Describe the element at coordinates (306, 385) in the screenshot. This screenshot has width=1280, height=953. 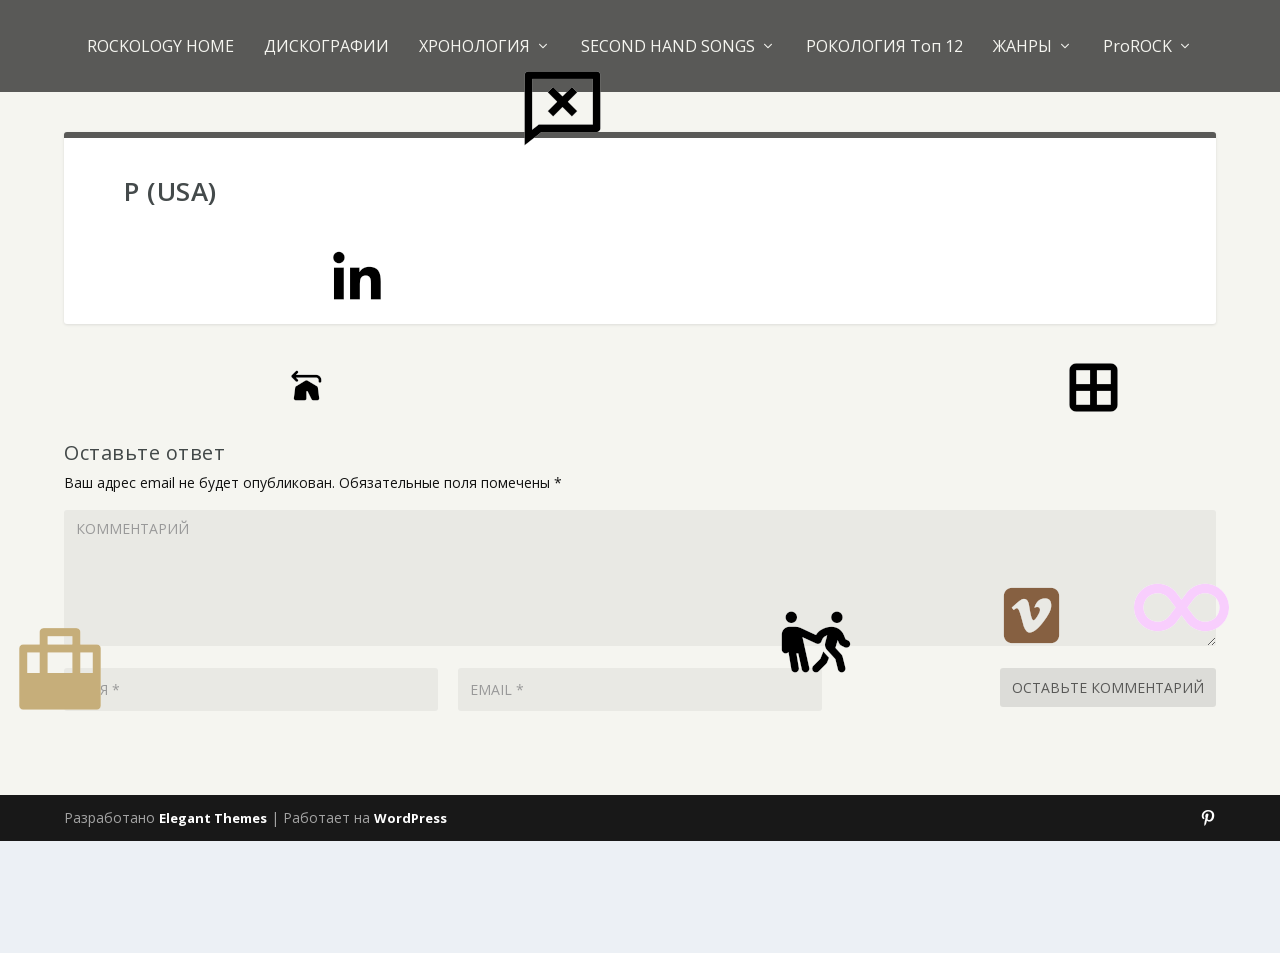
I see `return to campsite or base location` at that location.